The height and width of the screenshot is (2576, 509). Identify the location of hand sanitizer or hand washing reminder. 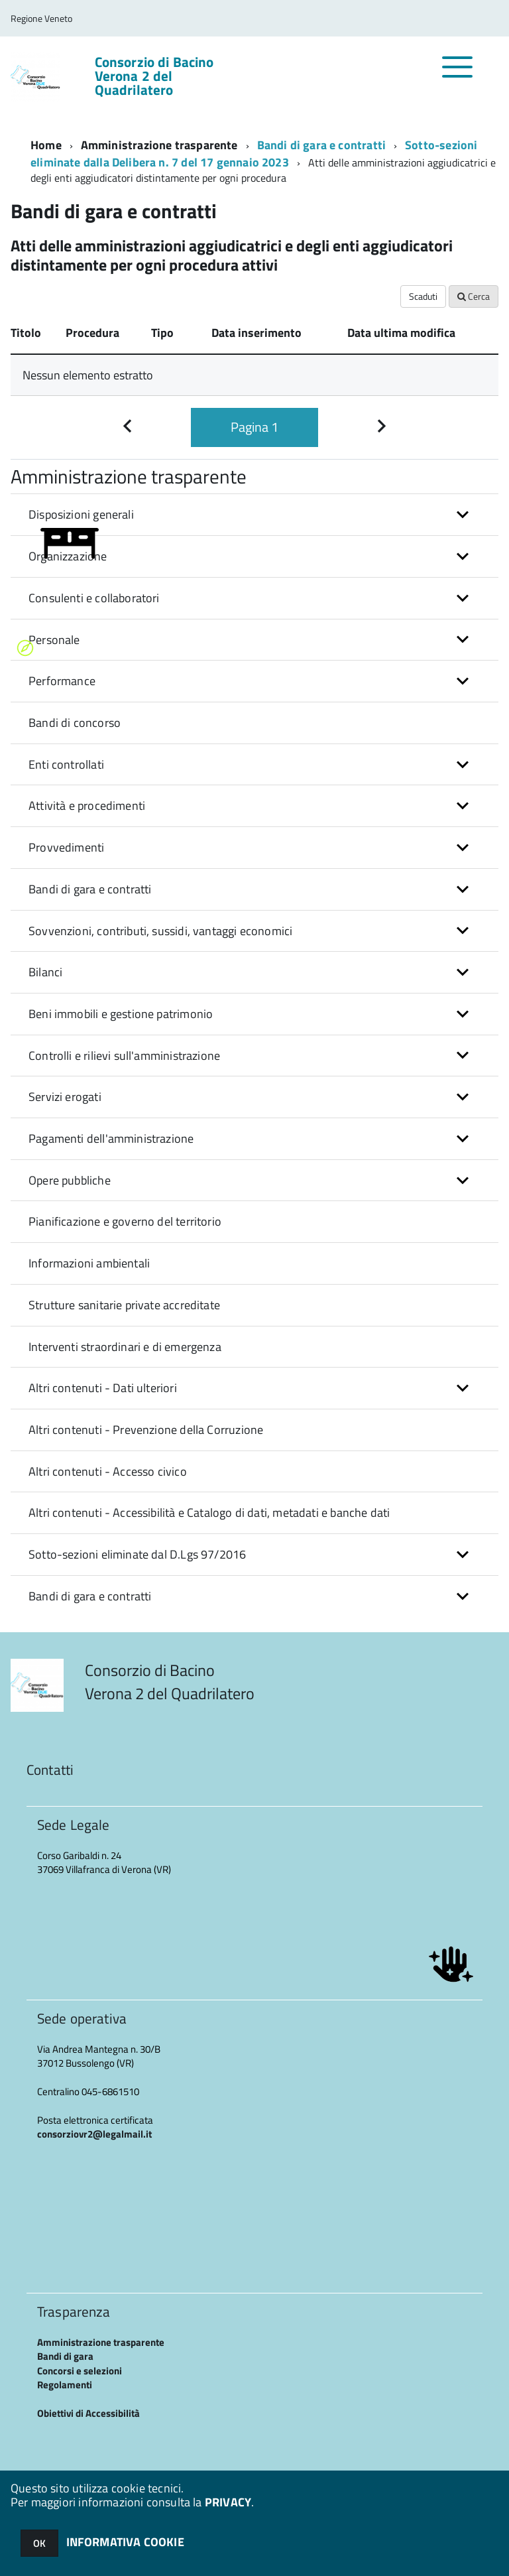
(451, 1964).